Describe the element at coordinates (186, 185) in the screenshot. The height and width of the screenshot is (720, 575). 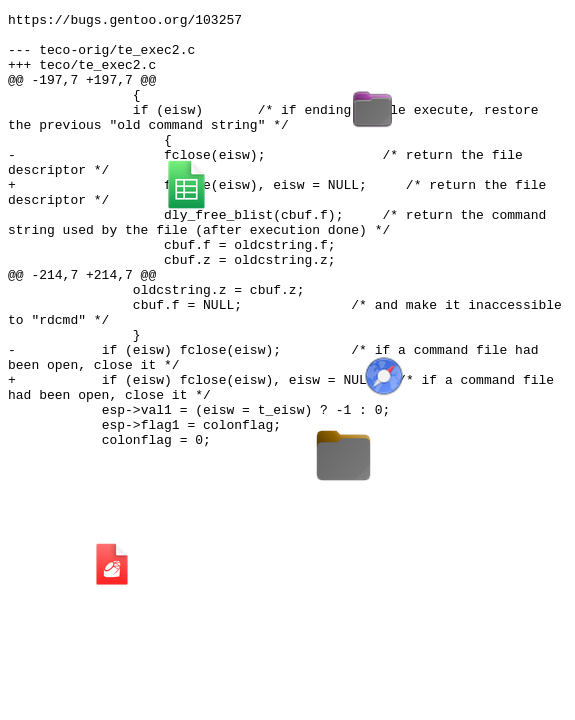
I see `open a google sheets document` at that location.